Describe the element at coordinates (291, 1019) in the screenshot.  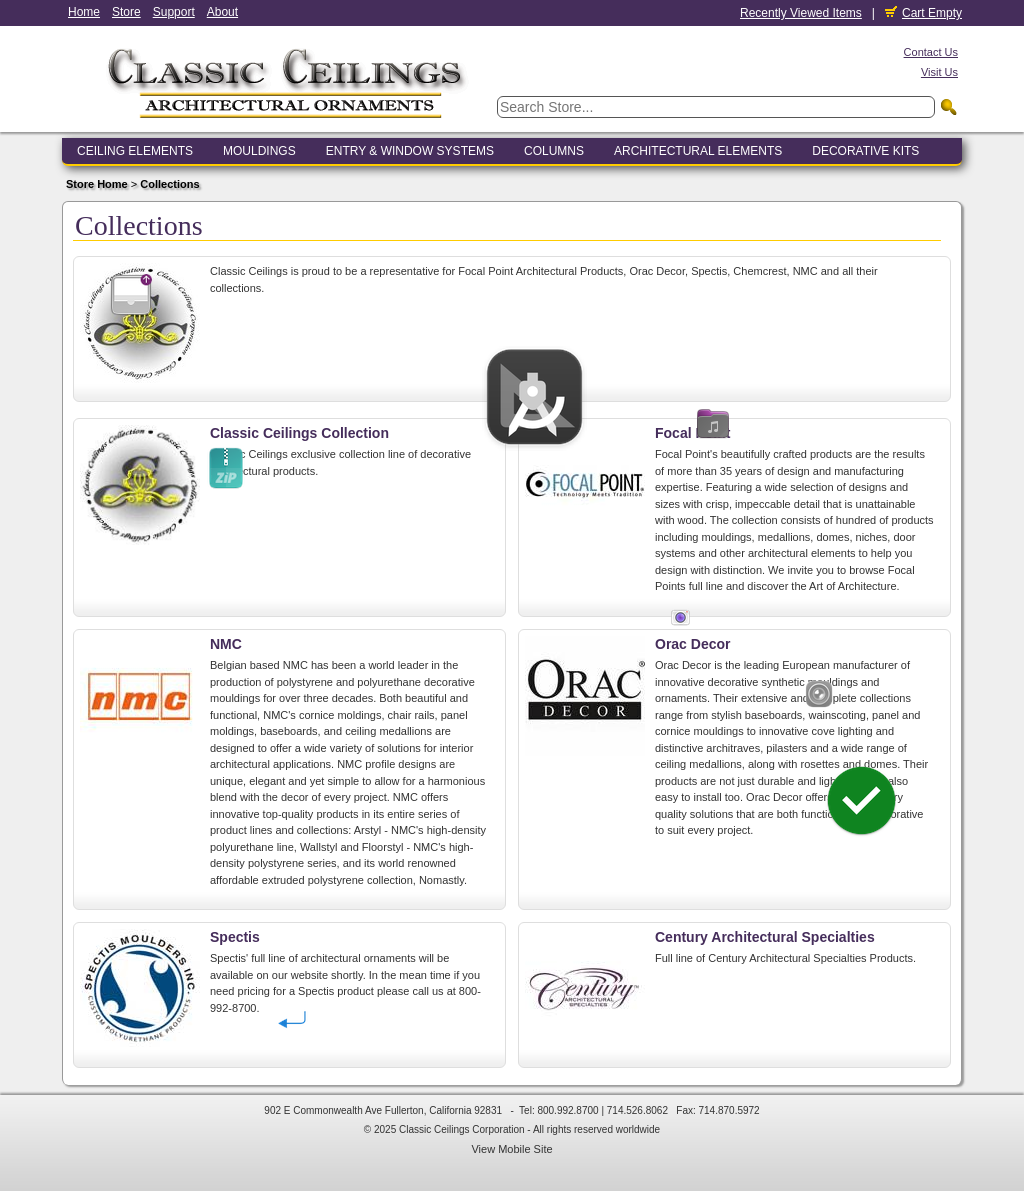
I see `reply to an email message` at that location.